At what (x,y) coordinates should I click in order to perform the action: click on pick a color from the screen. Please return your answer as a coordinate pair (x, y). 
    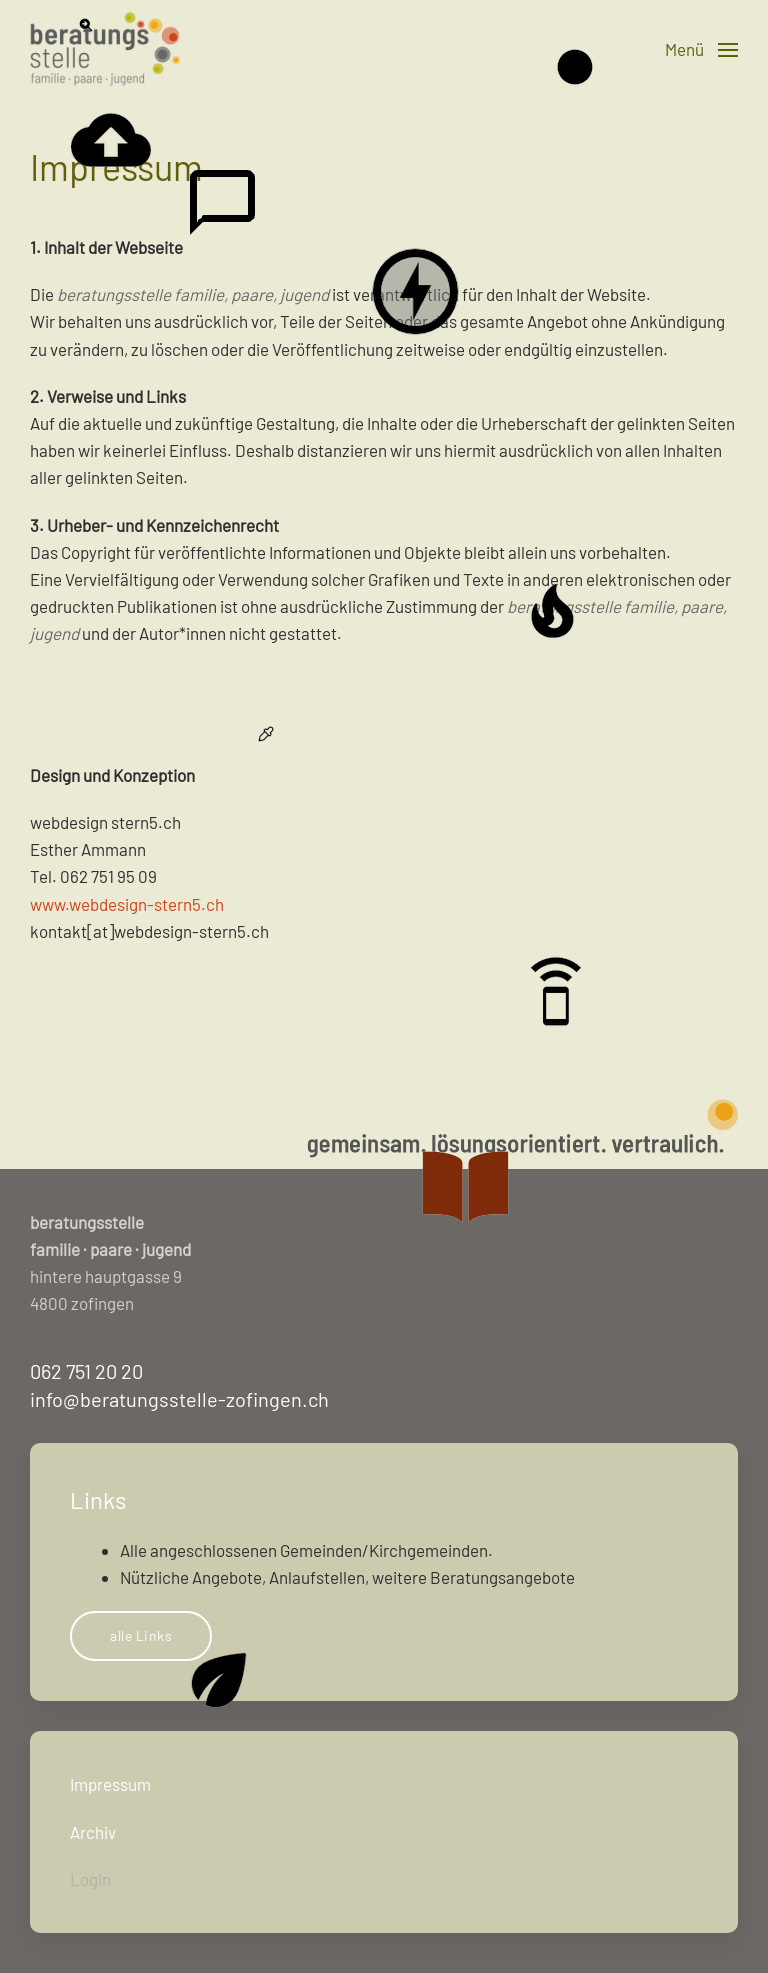
    Looking at the image, I should click on (266, 734).